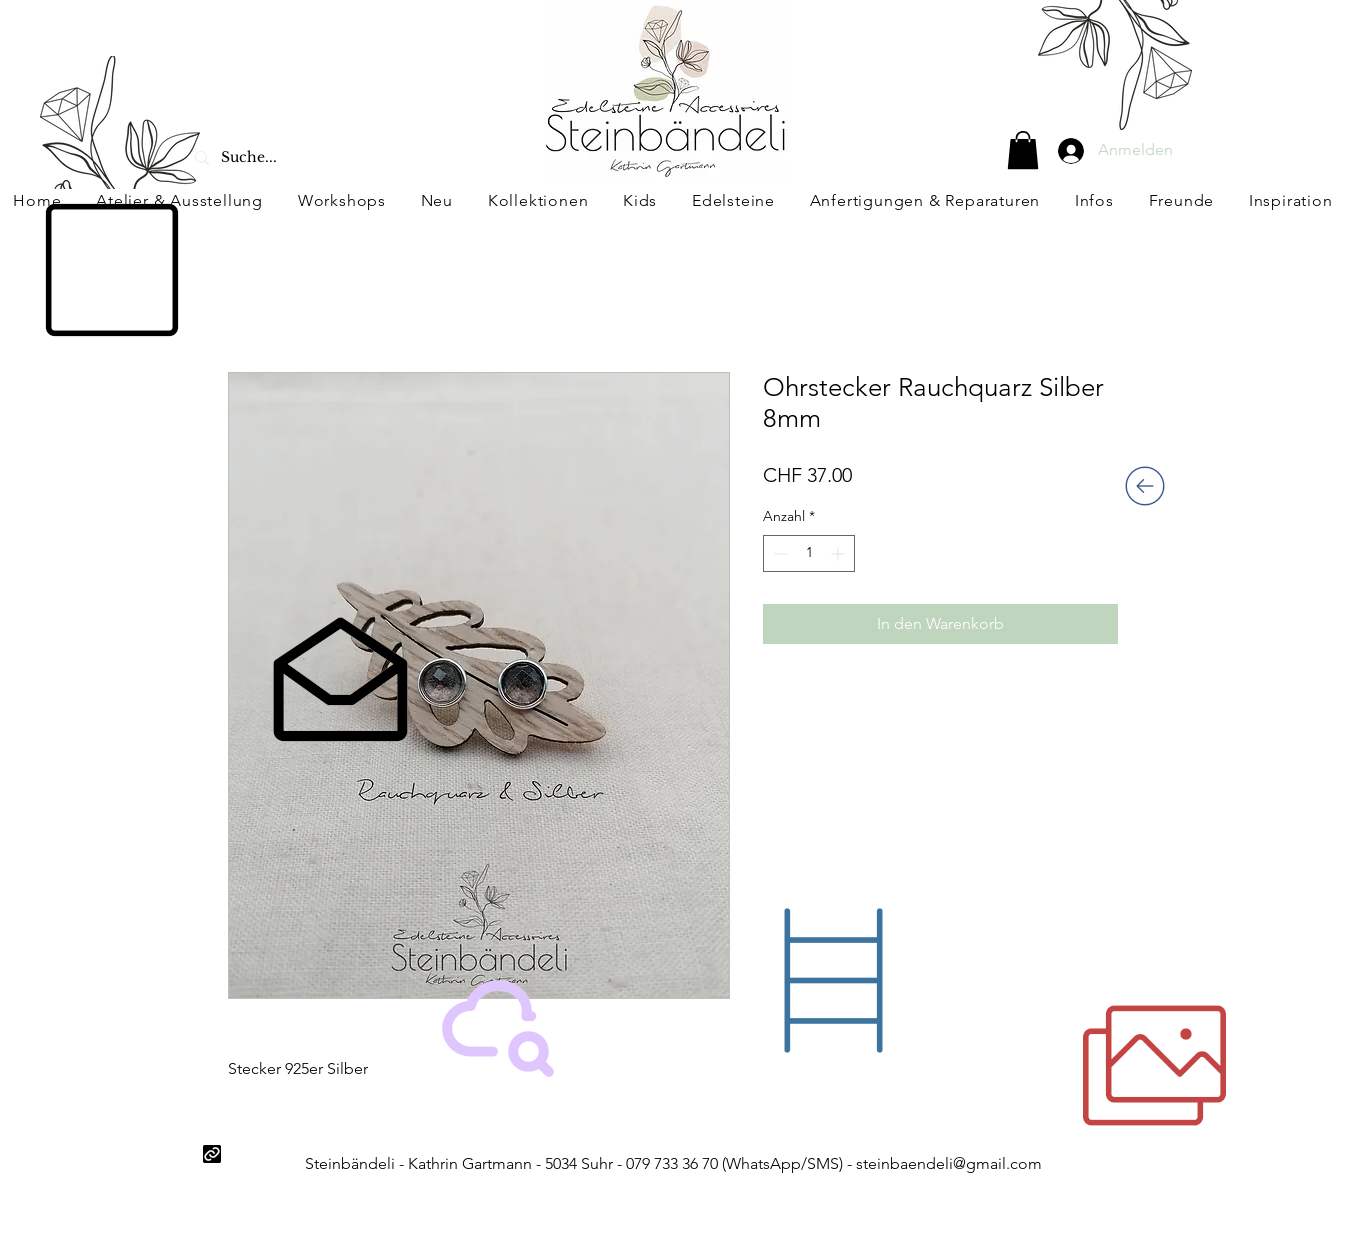  Describe the element at coordinates (1145, 486) in the screenshot. I see `go back to the previous screen` at that location.